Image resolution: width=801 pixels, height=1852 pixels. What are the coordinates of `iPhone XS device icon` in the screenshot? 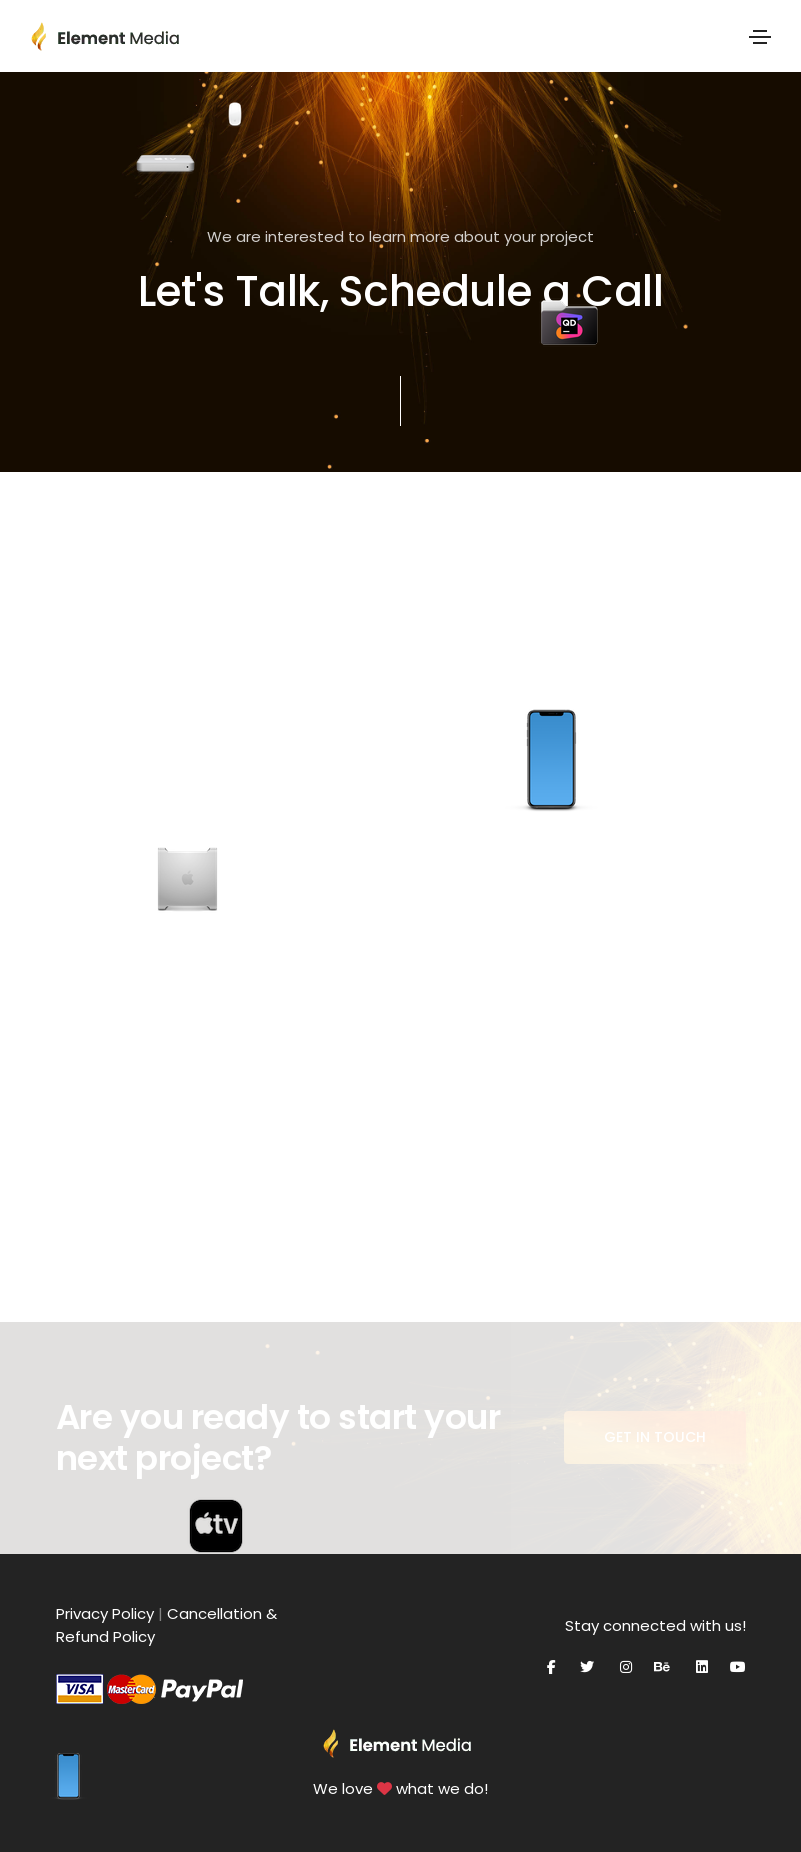 It's located at (551, 760).